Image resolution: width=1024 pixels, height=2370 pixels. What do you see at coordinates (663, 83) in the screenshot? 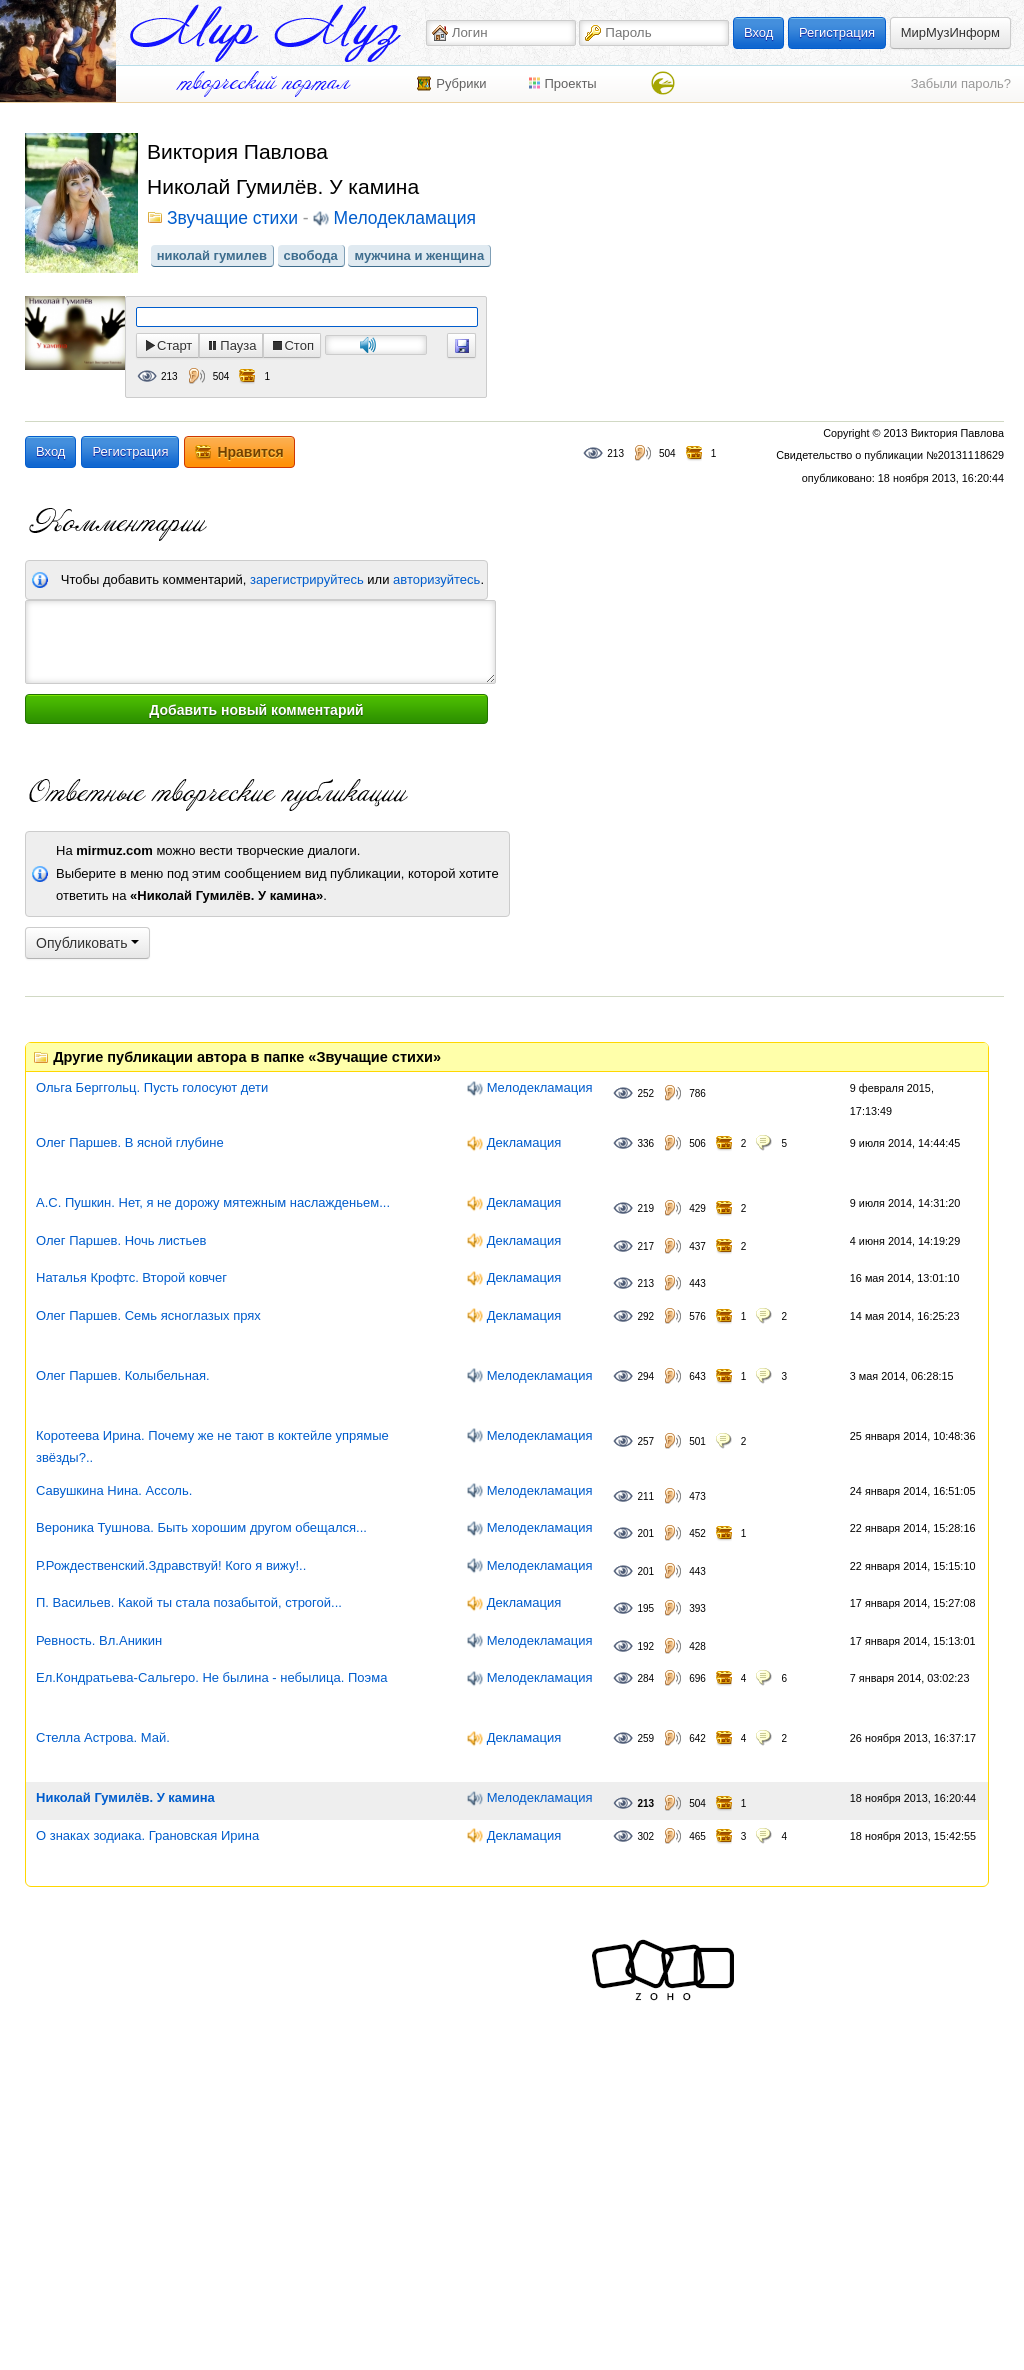
I see `joget platform logo` at bounding box center [663, 83].